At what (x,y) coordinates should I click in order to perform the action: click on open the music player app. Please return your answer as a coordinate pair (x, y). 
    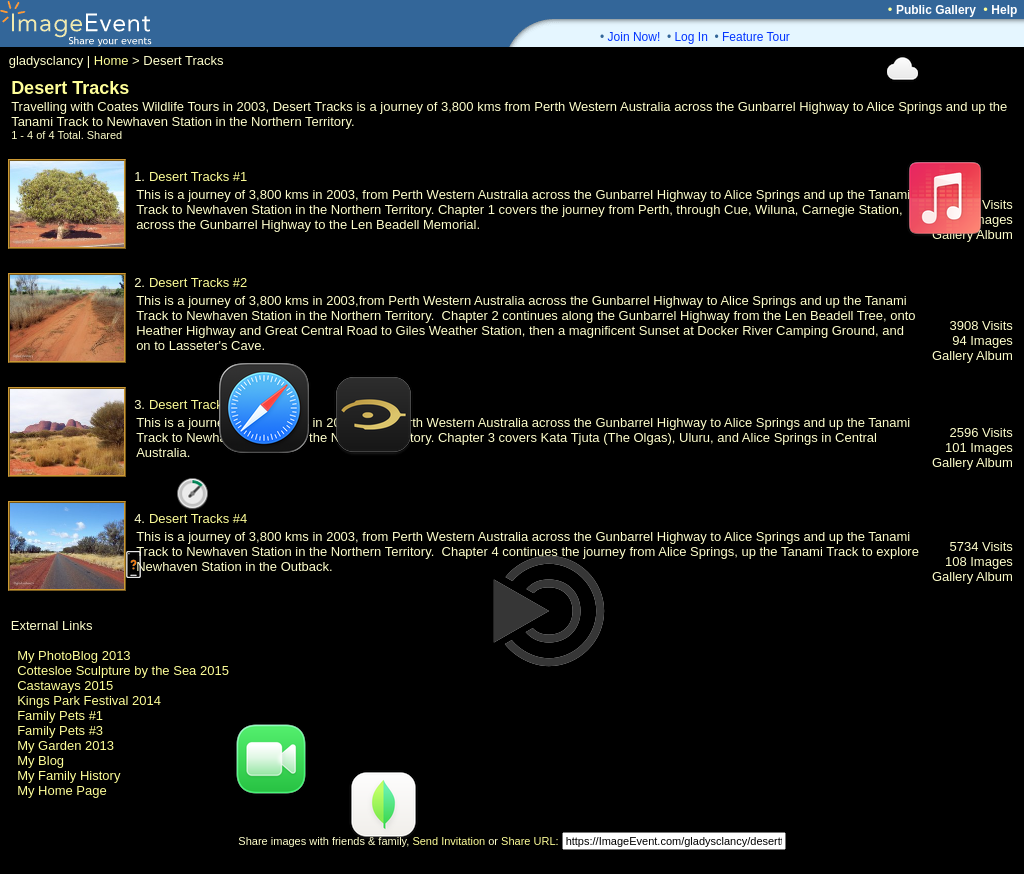
    Looking at the image, I should click on (945, 198).